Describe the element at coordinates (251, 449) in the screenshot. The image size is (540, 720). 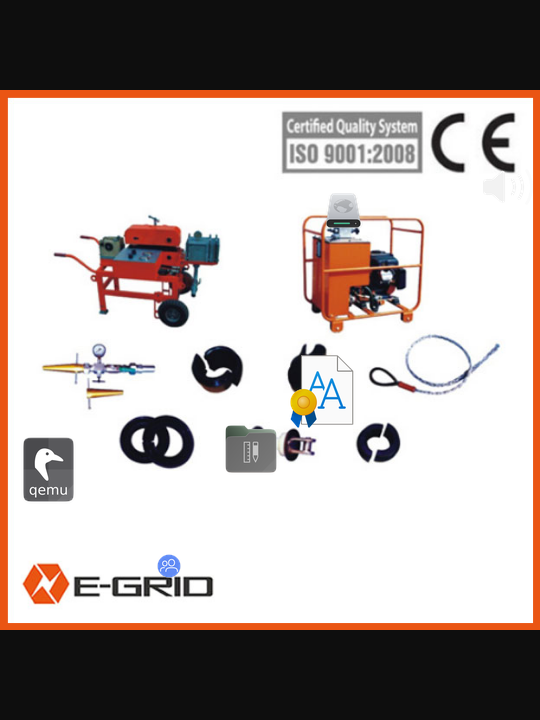
I see `access folder containing document templates` at that location.